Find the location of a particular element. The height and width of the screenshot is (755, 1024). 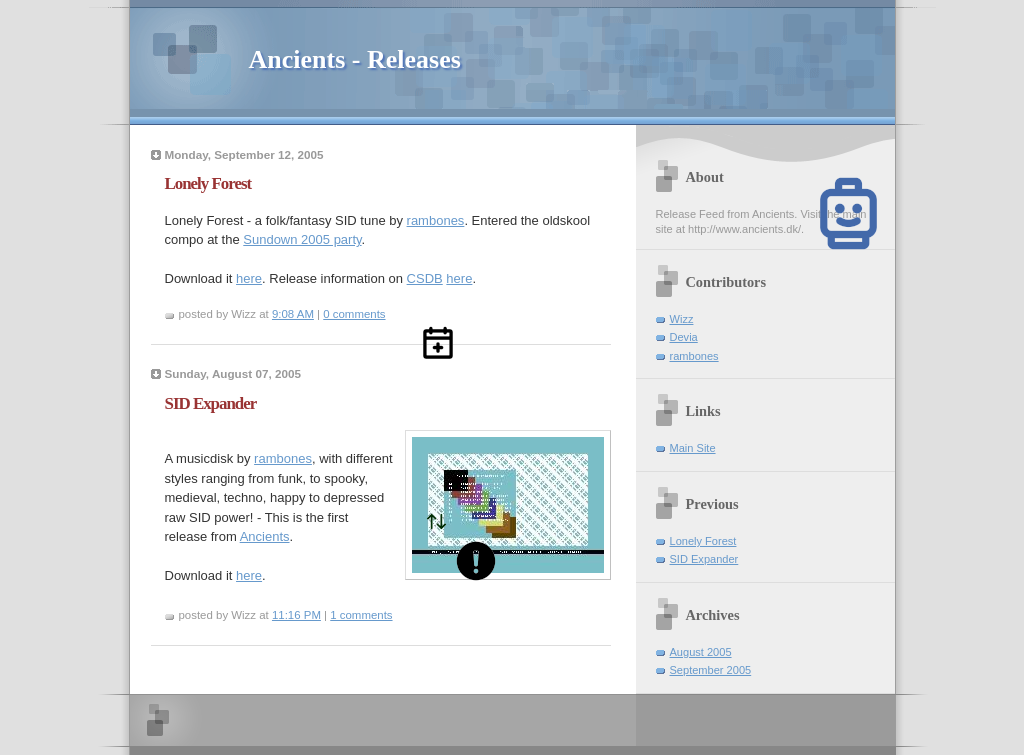

sort items in ascending or descending order is located at coordinates (436, 521).